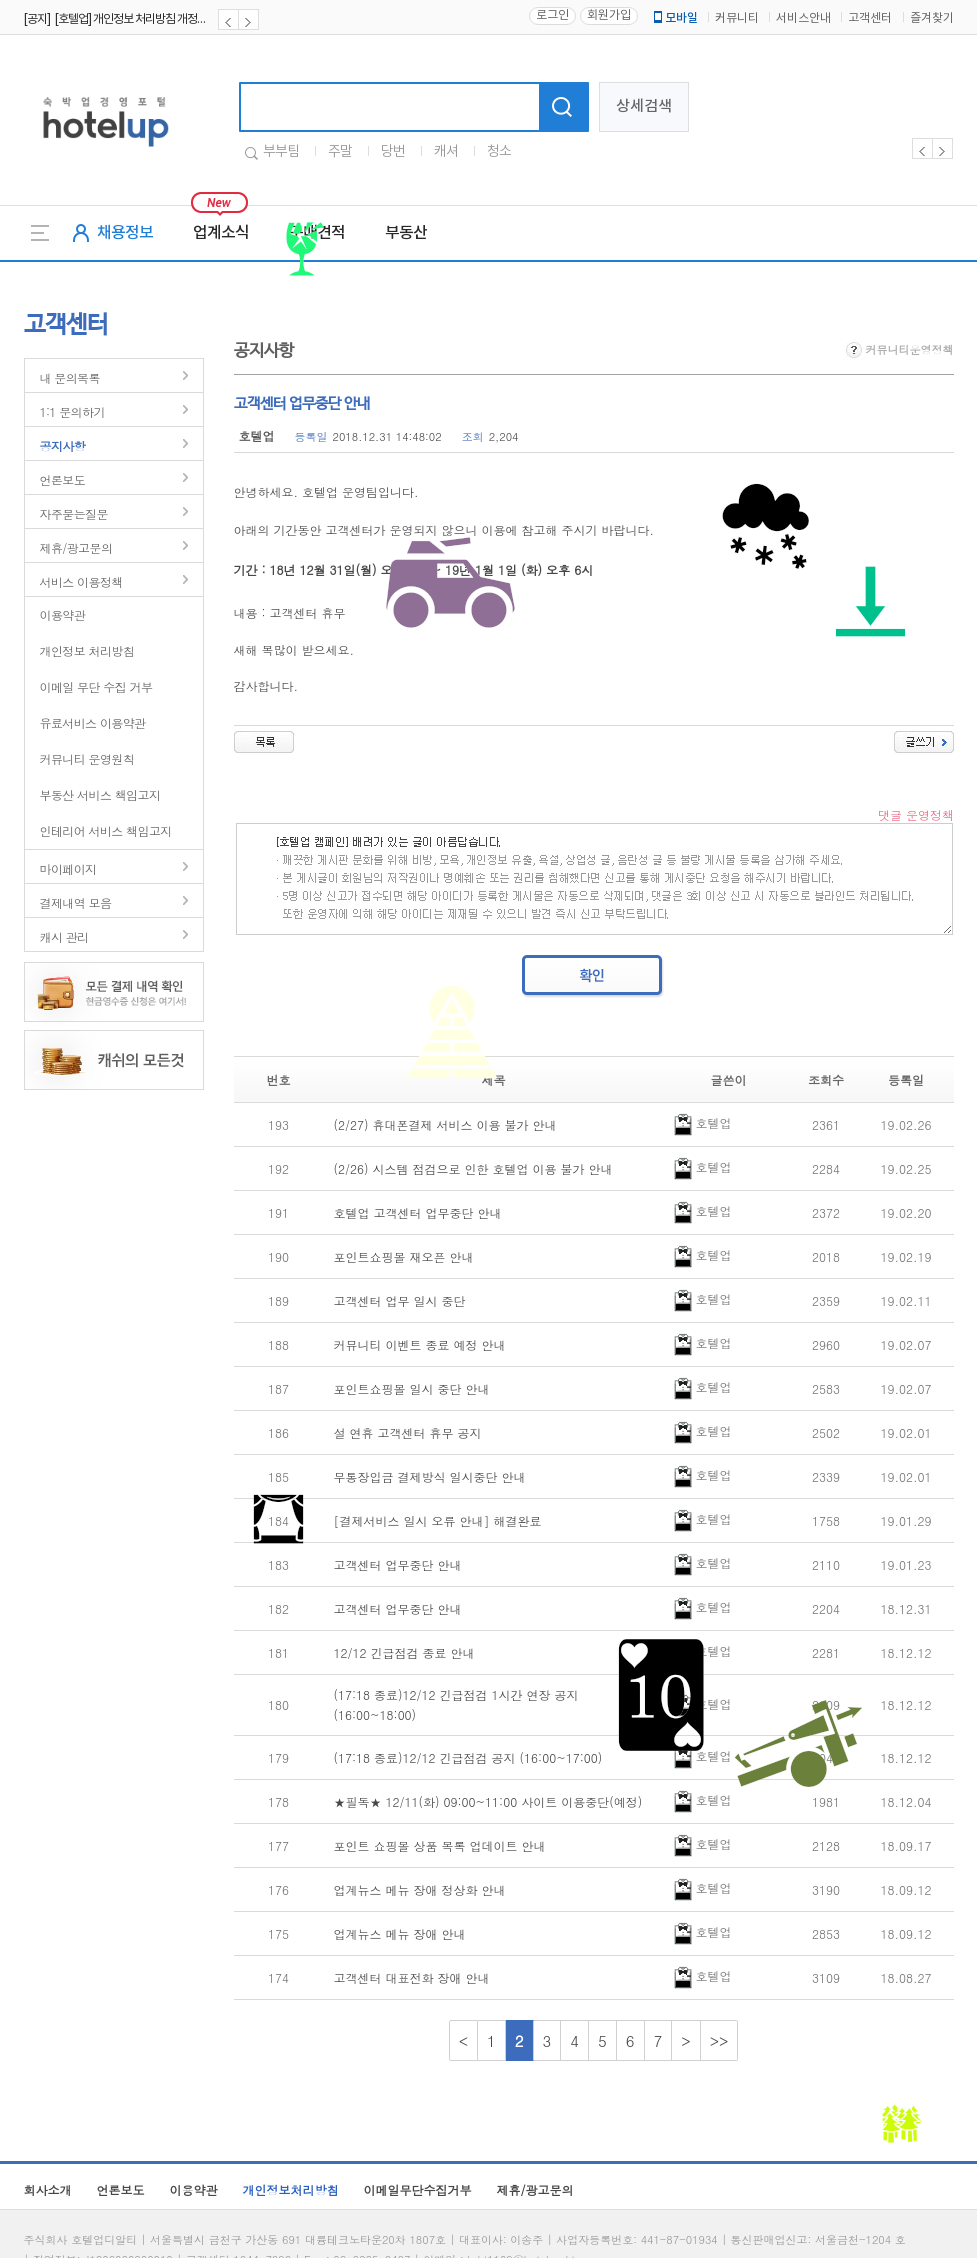  What do you see at coordinates (452, 1032) in the screenshot?
I see `view historical landmarks or monuments` at bounding box center [452, 1032].